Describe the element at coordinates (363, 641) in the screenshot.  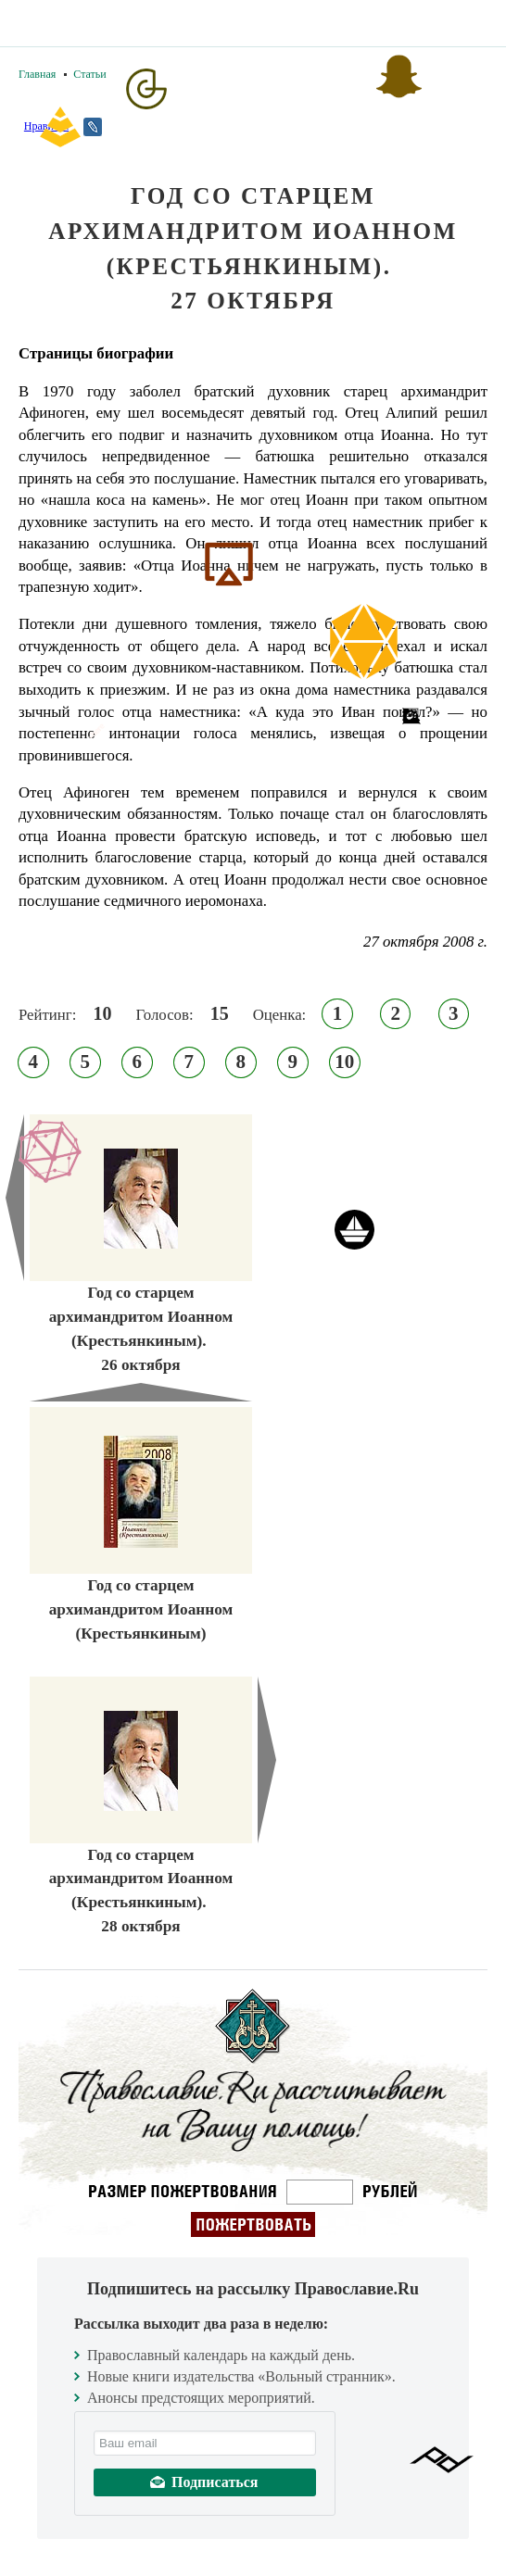
I see `clever cloud platform logo` at that location.